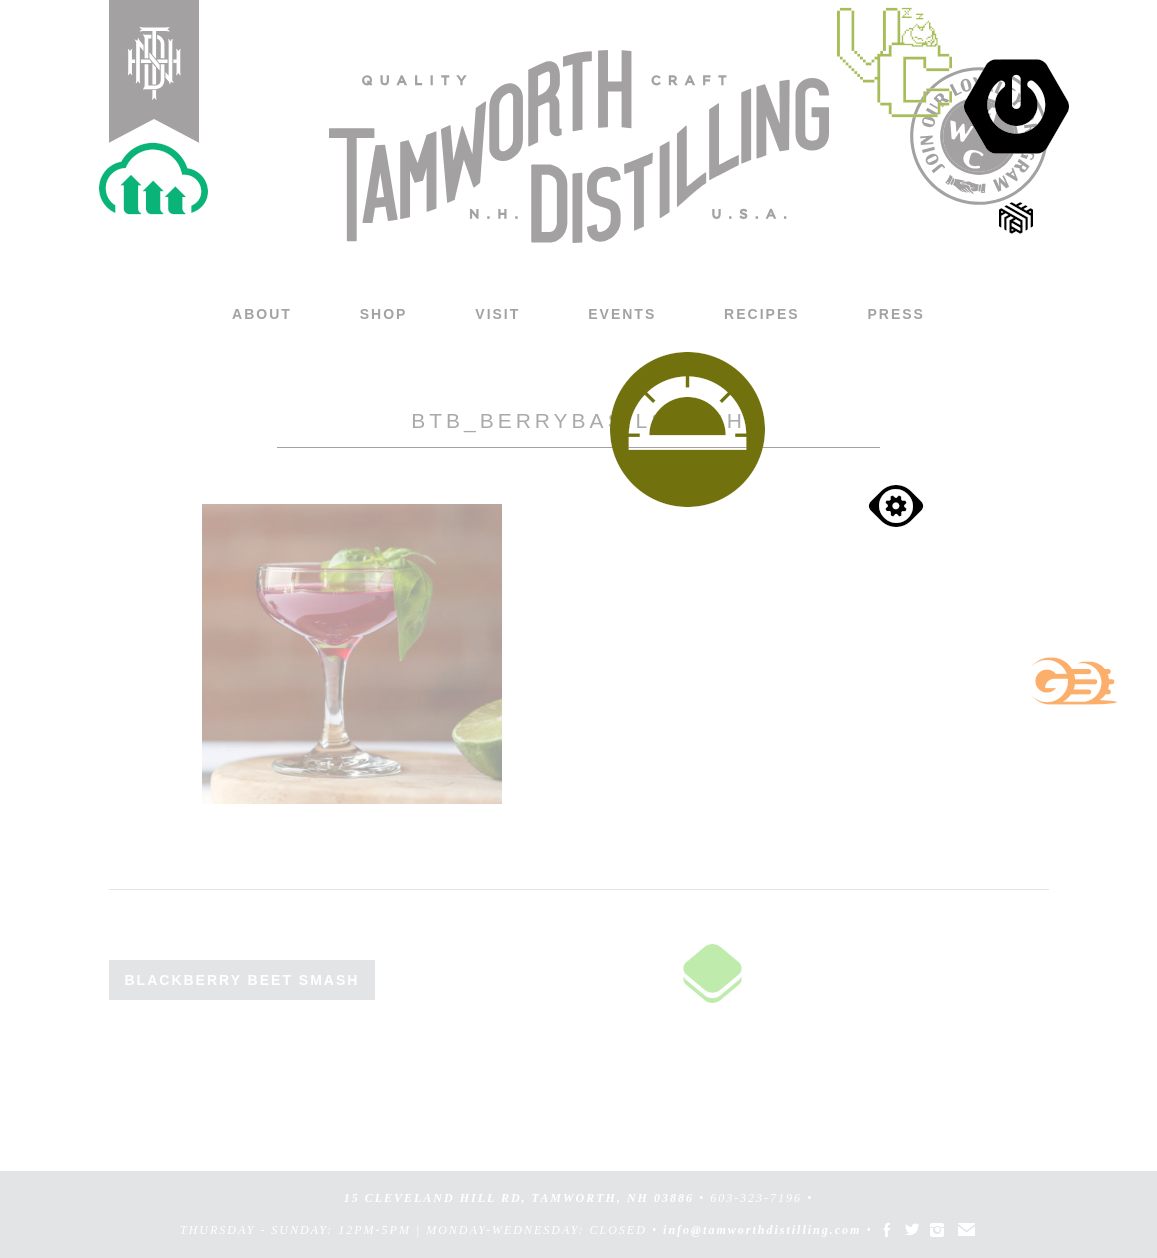 The image size is (1157, 1258). What do you see at coordinates (1074, 681) in the screenshot?
I see `gatling load testing tool logo` at bounding box center [1074, 681].